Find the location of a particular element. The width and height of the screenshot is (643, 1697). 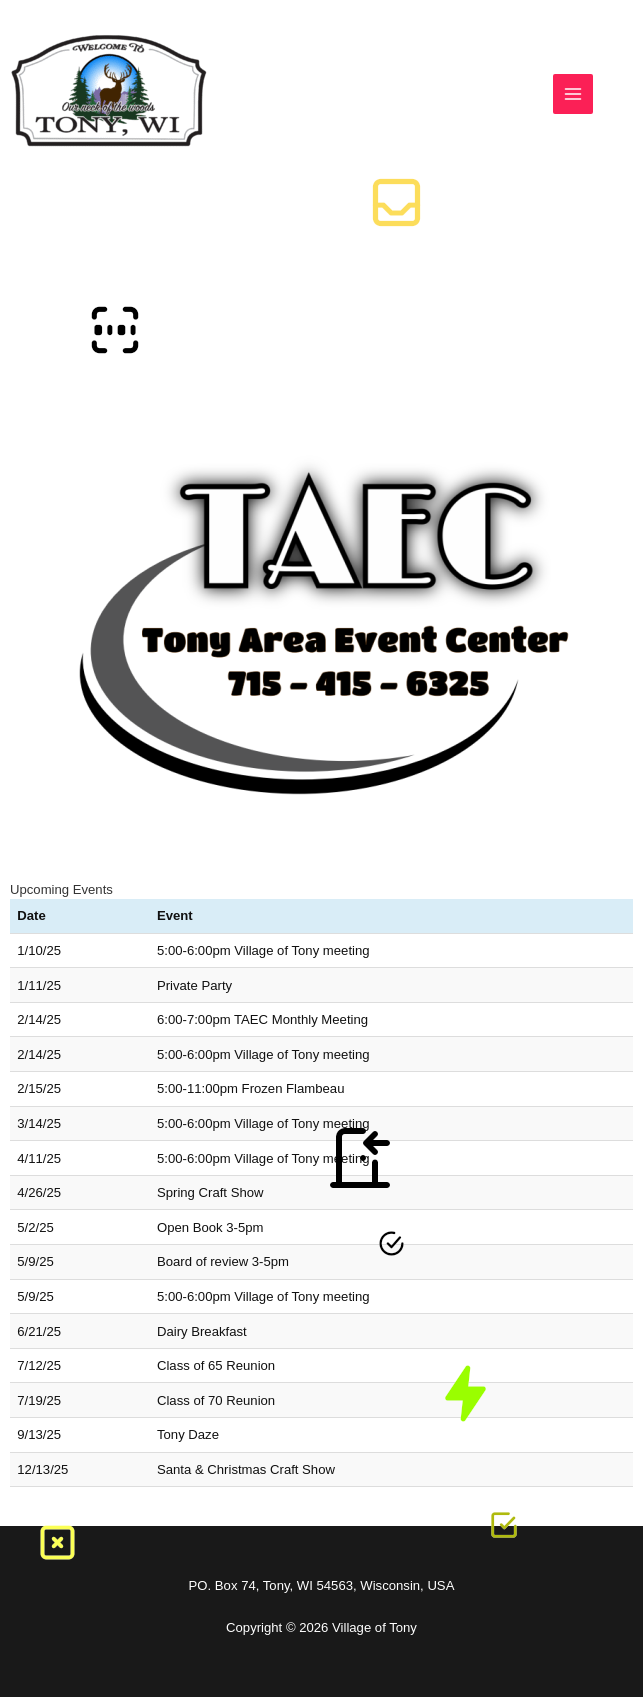

mark item as complete is located at coordinates (504, 1525).